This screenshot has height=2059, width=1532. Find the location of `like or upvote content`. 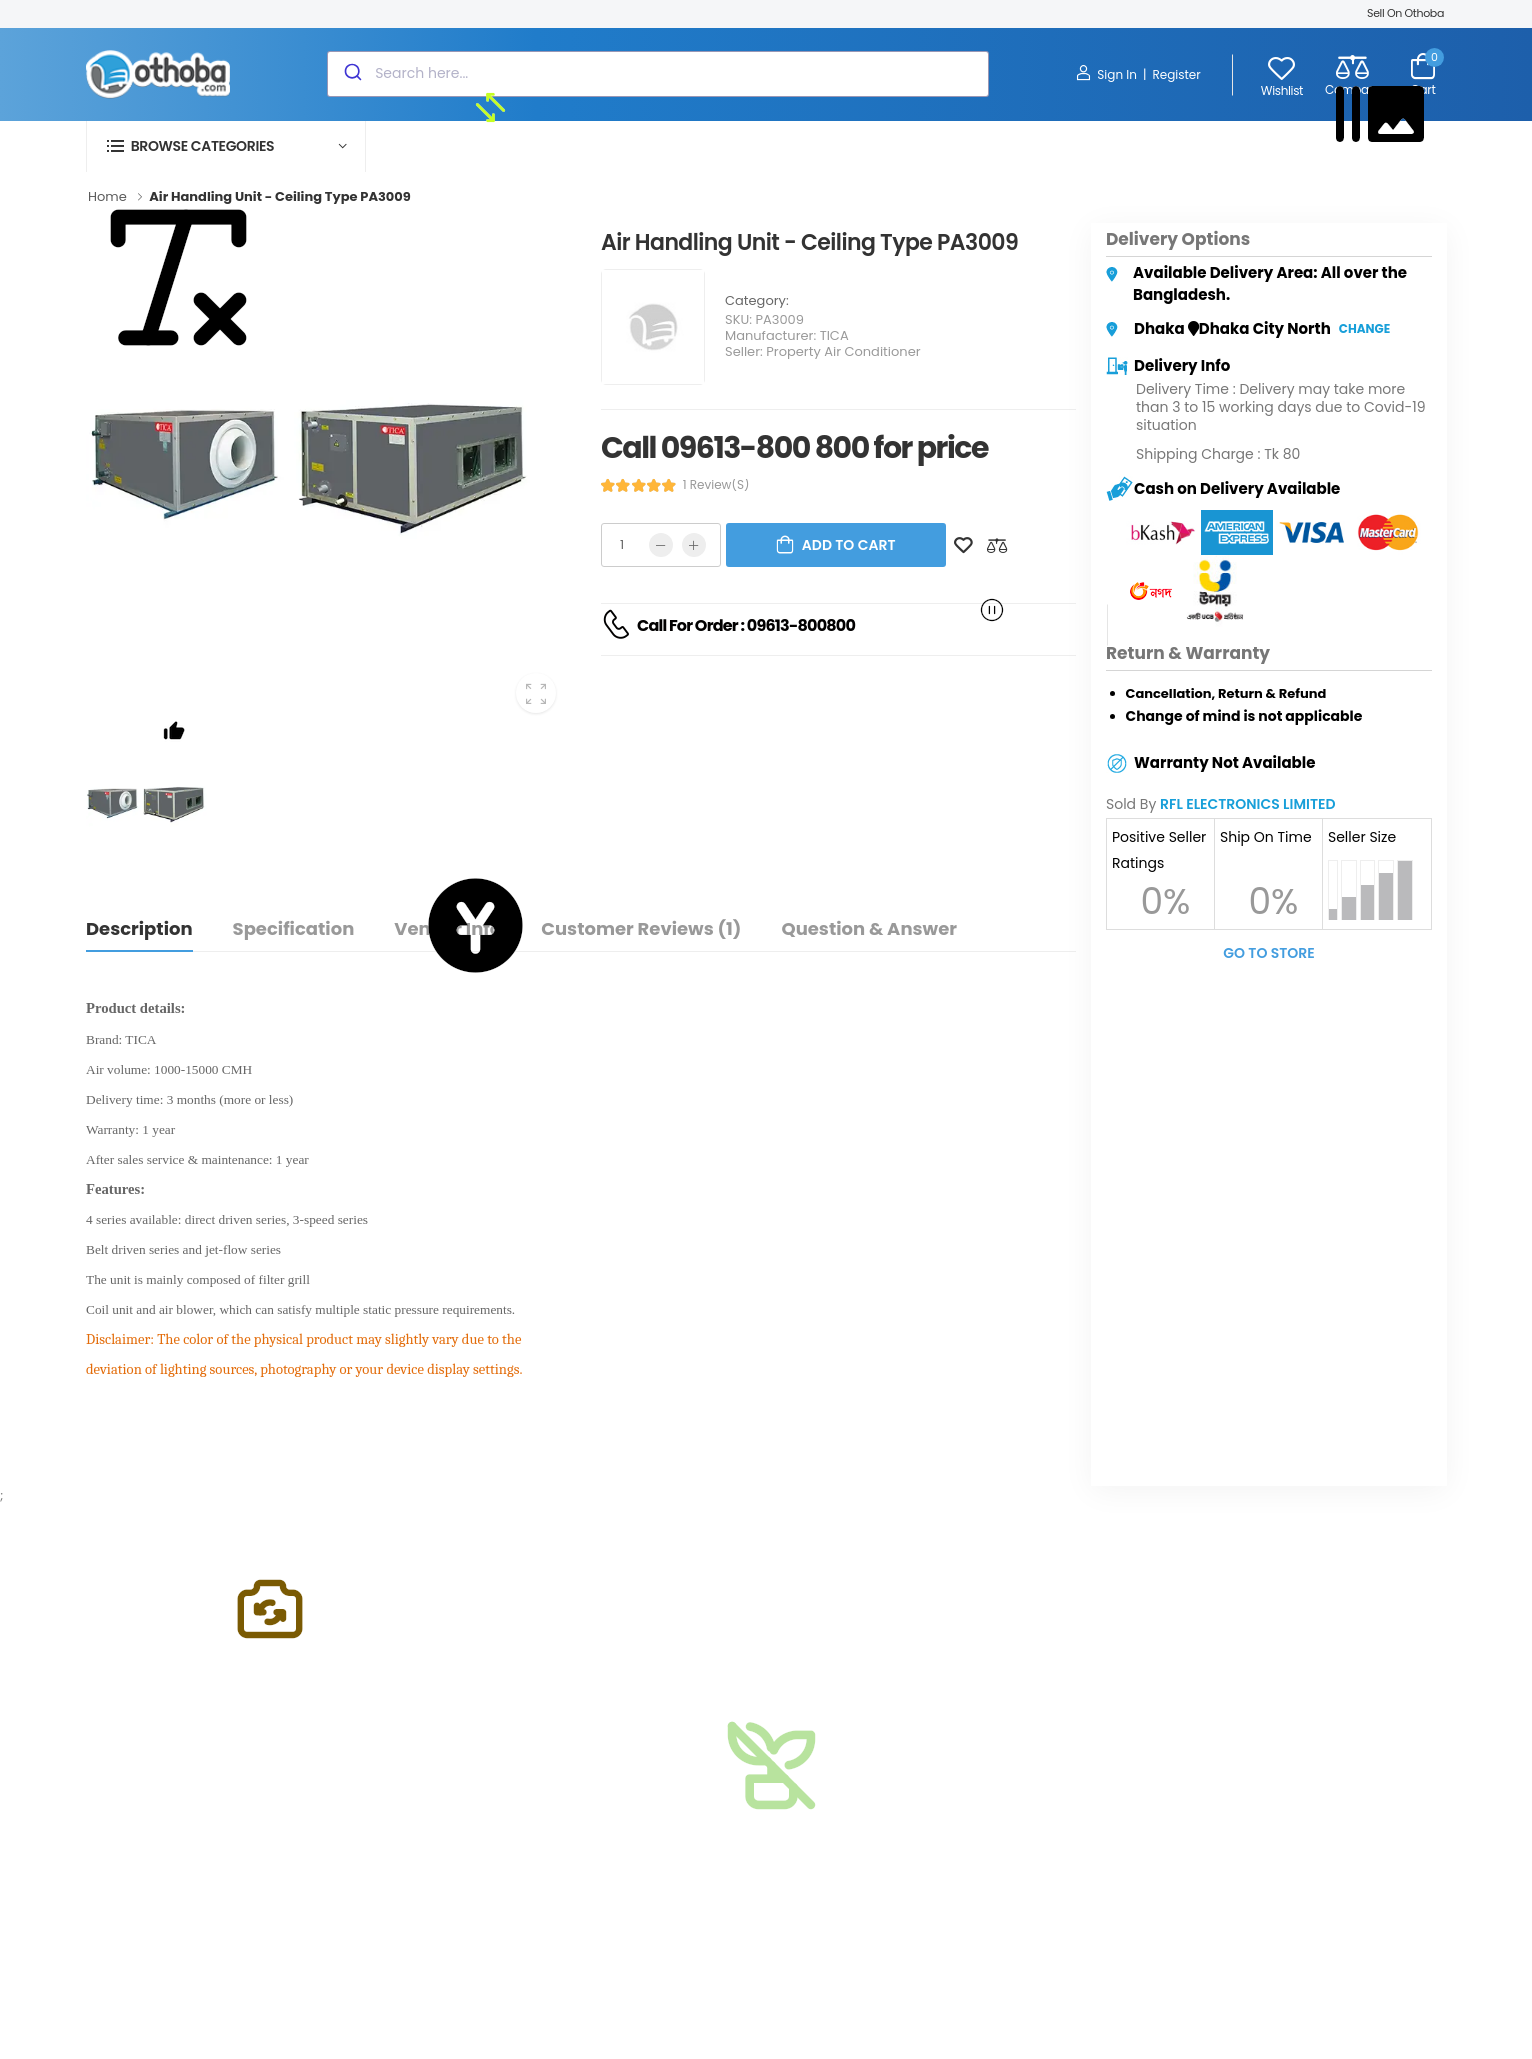

like or upvote content is located at coordinates (174, 731).